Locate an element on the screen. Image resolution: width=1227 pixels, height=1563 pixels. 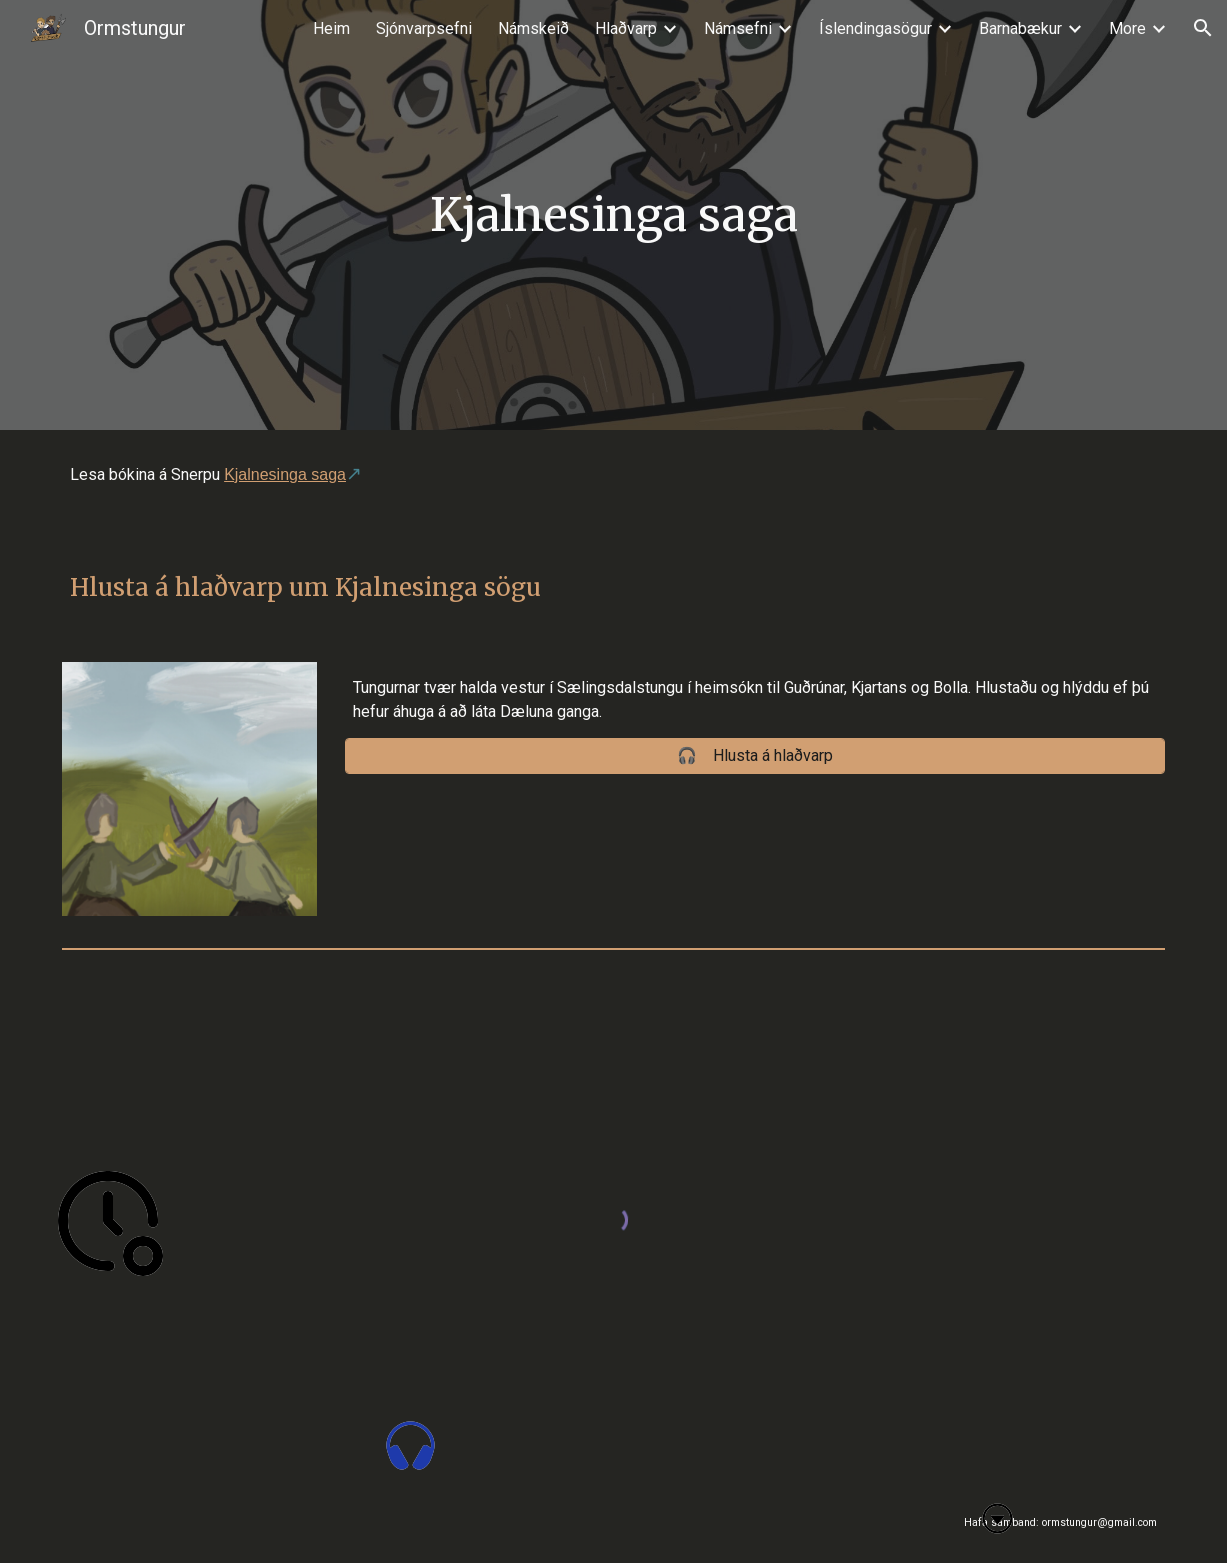
expand a dropdown menu or section is located at coordinates (997, 1518).